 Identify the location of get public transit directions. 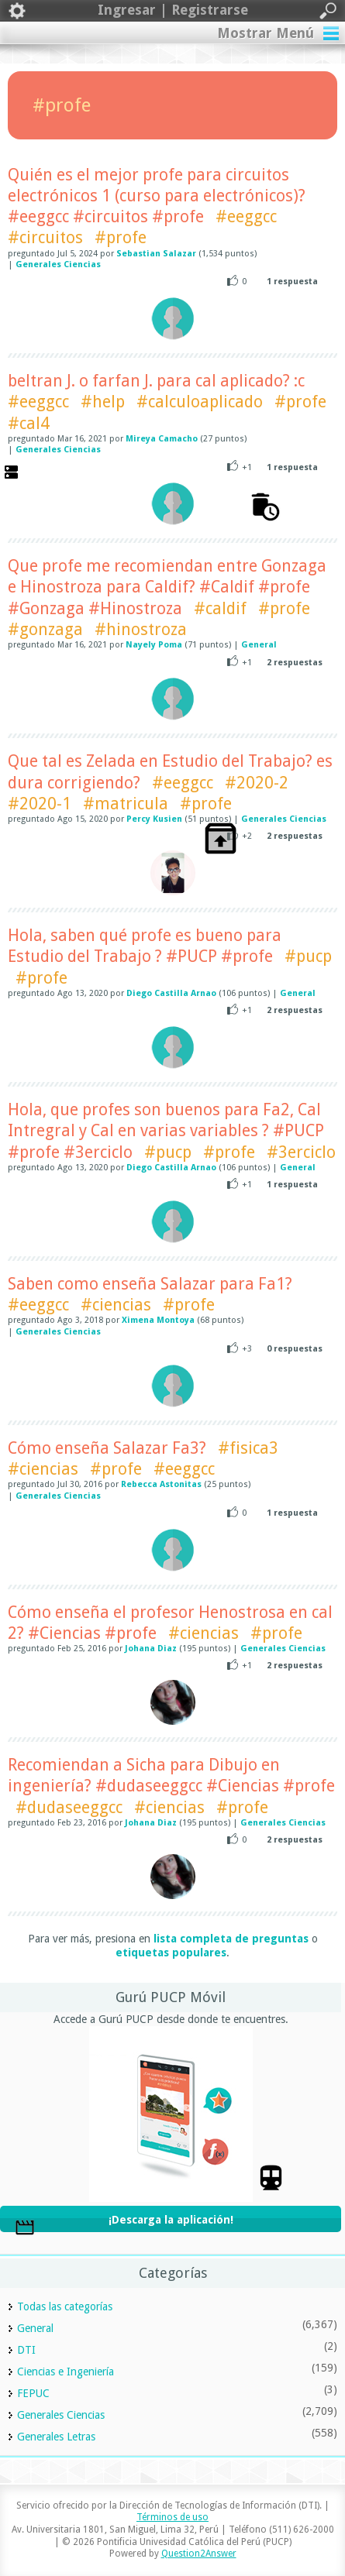
(271, 2178).